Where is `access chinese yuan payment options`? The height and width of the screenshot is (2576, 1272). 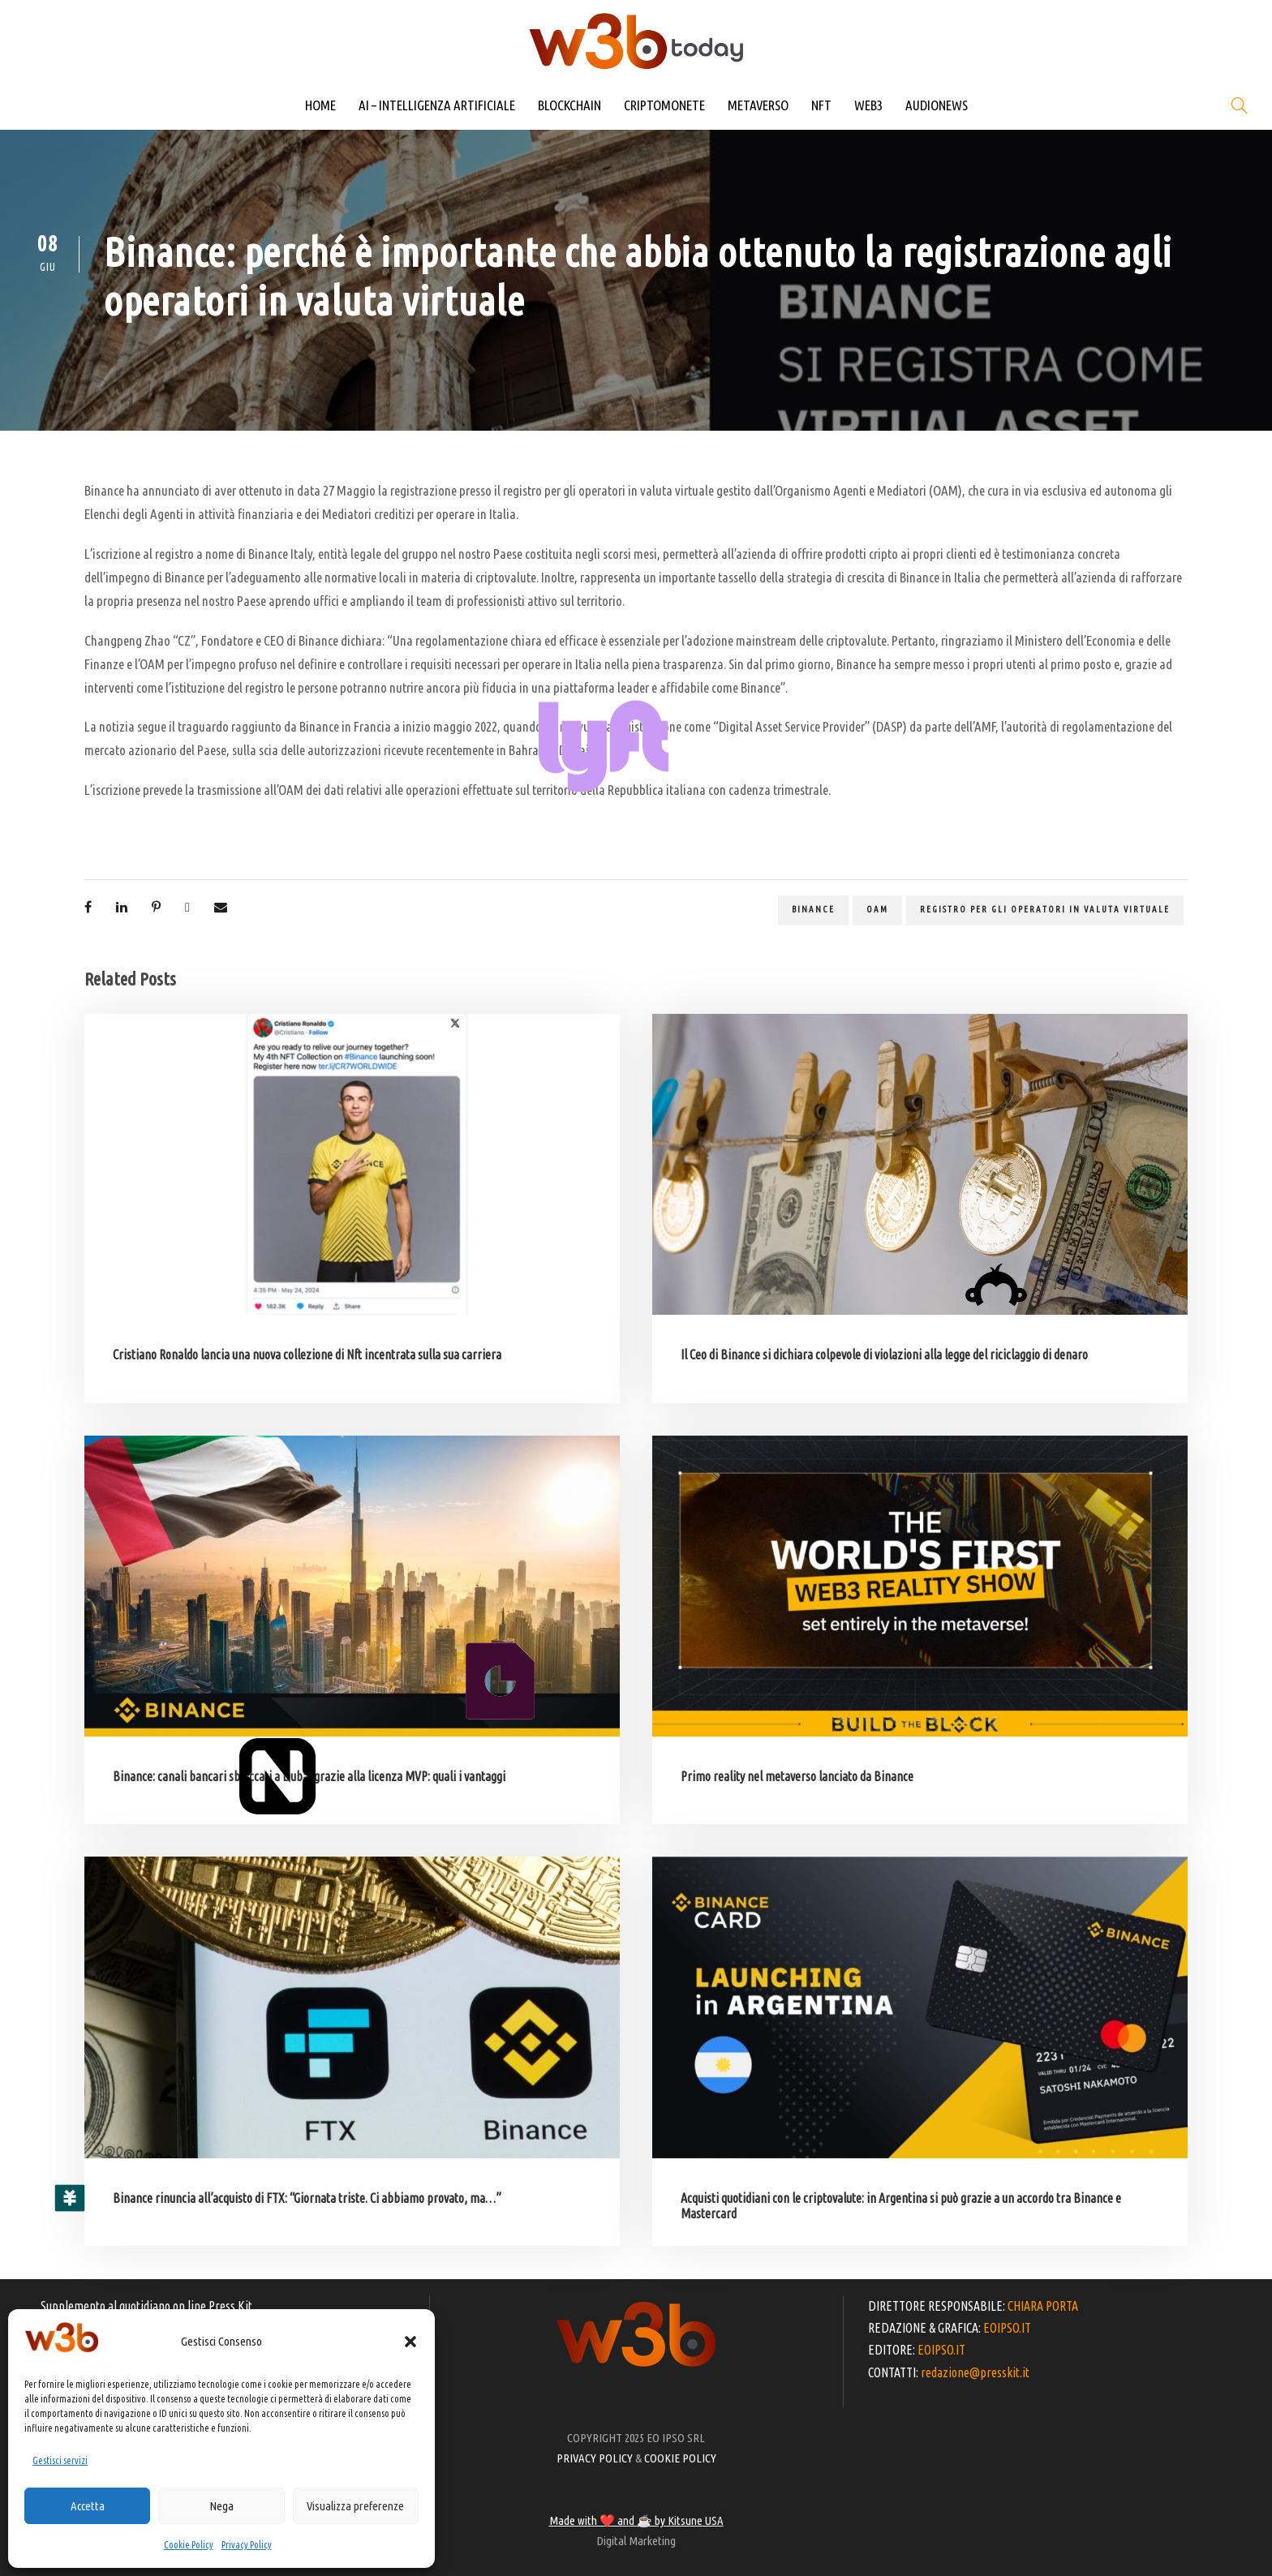 access chinese yuan payment options is located at coordinates (70, 2198).